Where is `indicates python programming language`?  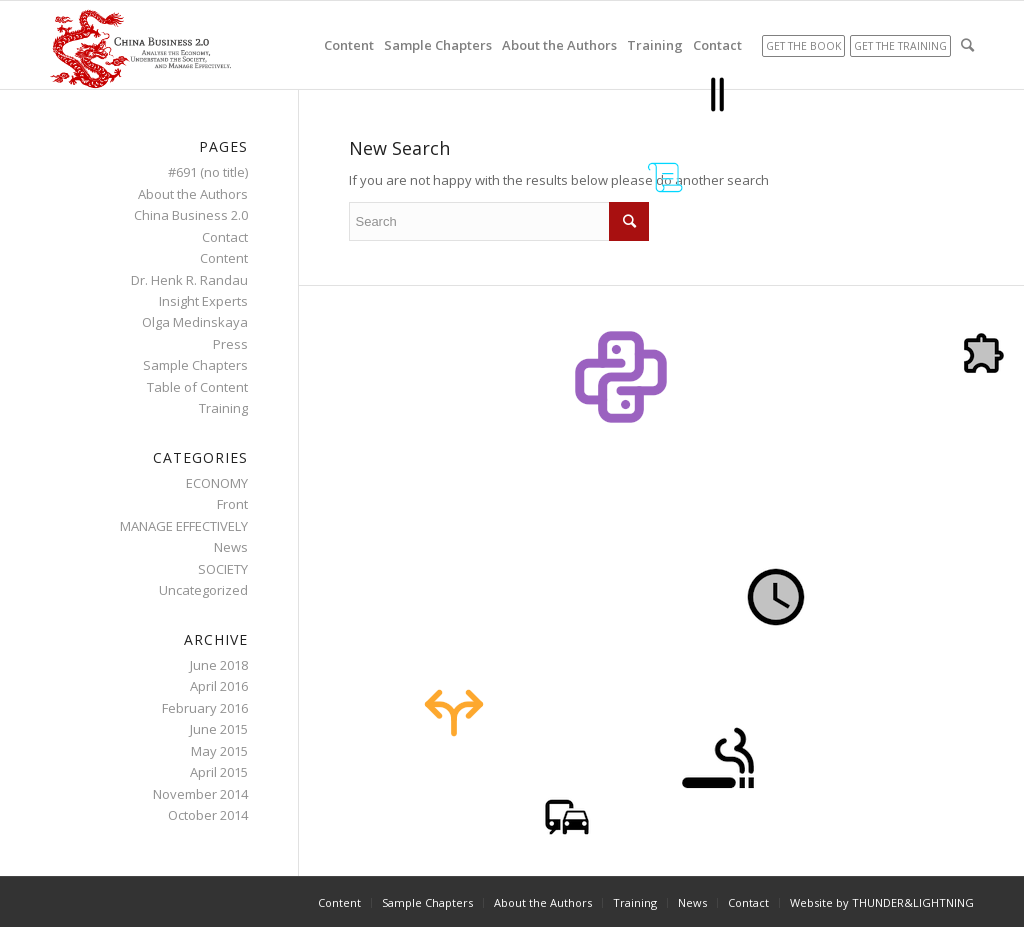 indicates python programming language is located at coordinates (621, 377).